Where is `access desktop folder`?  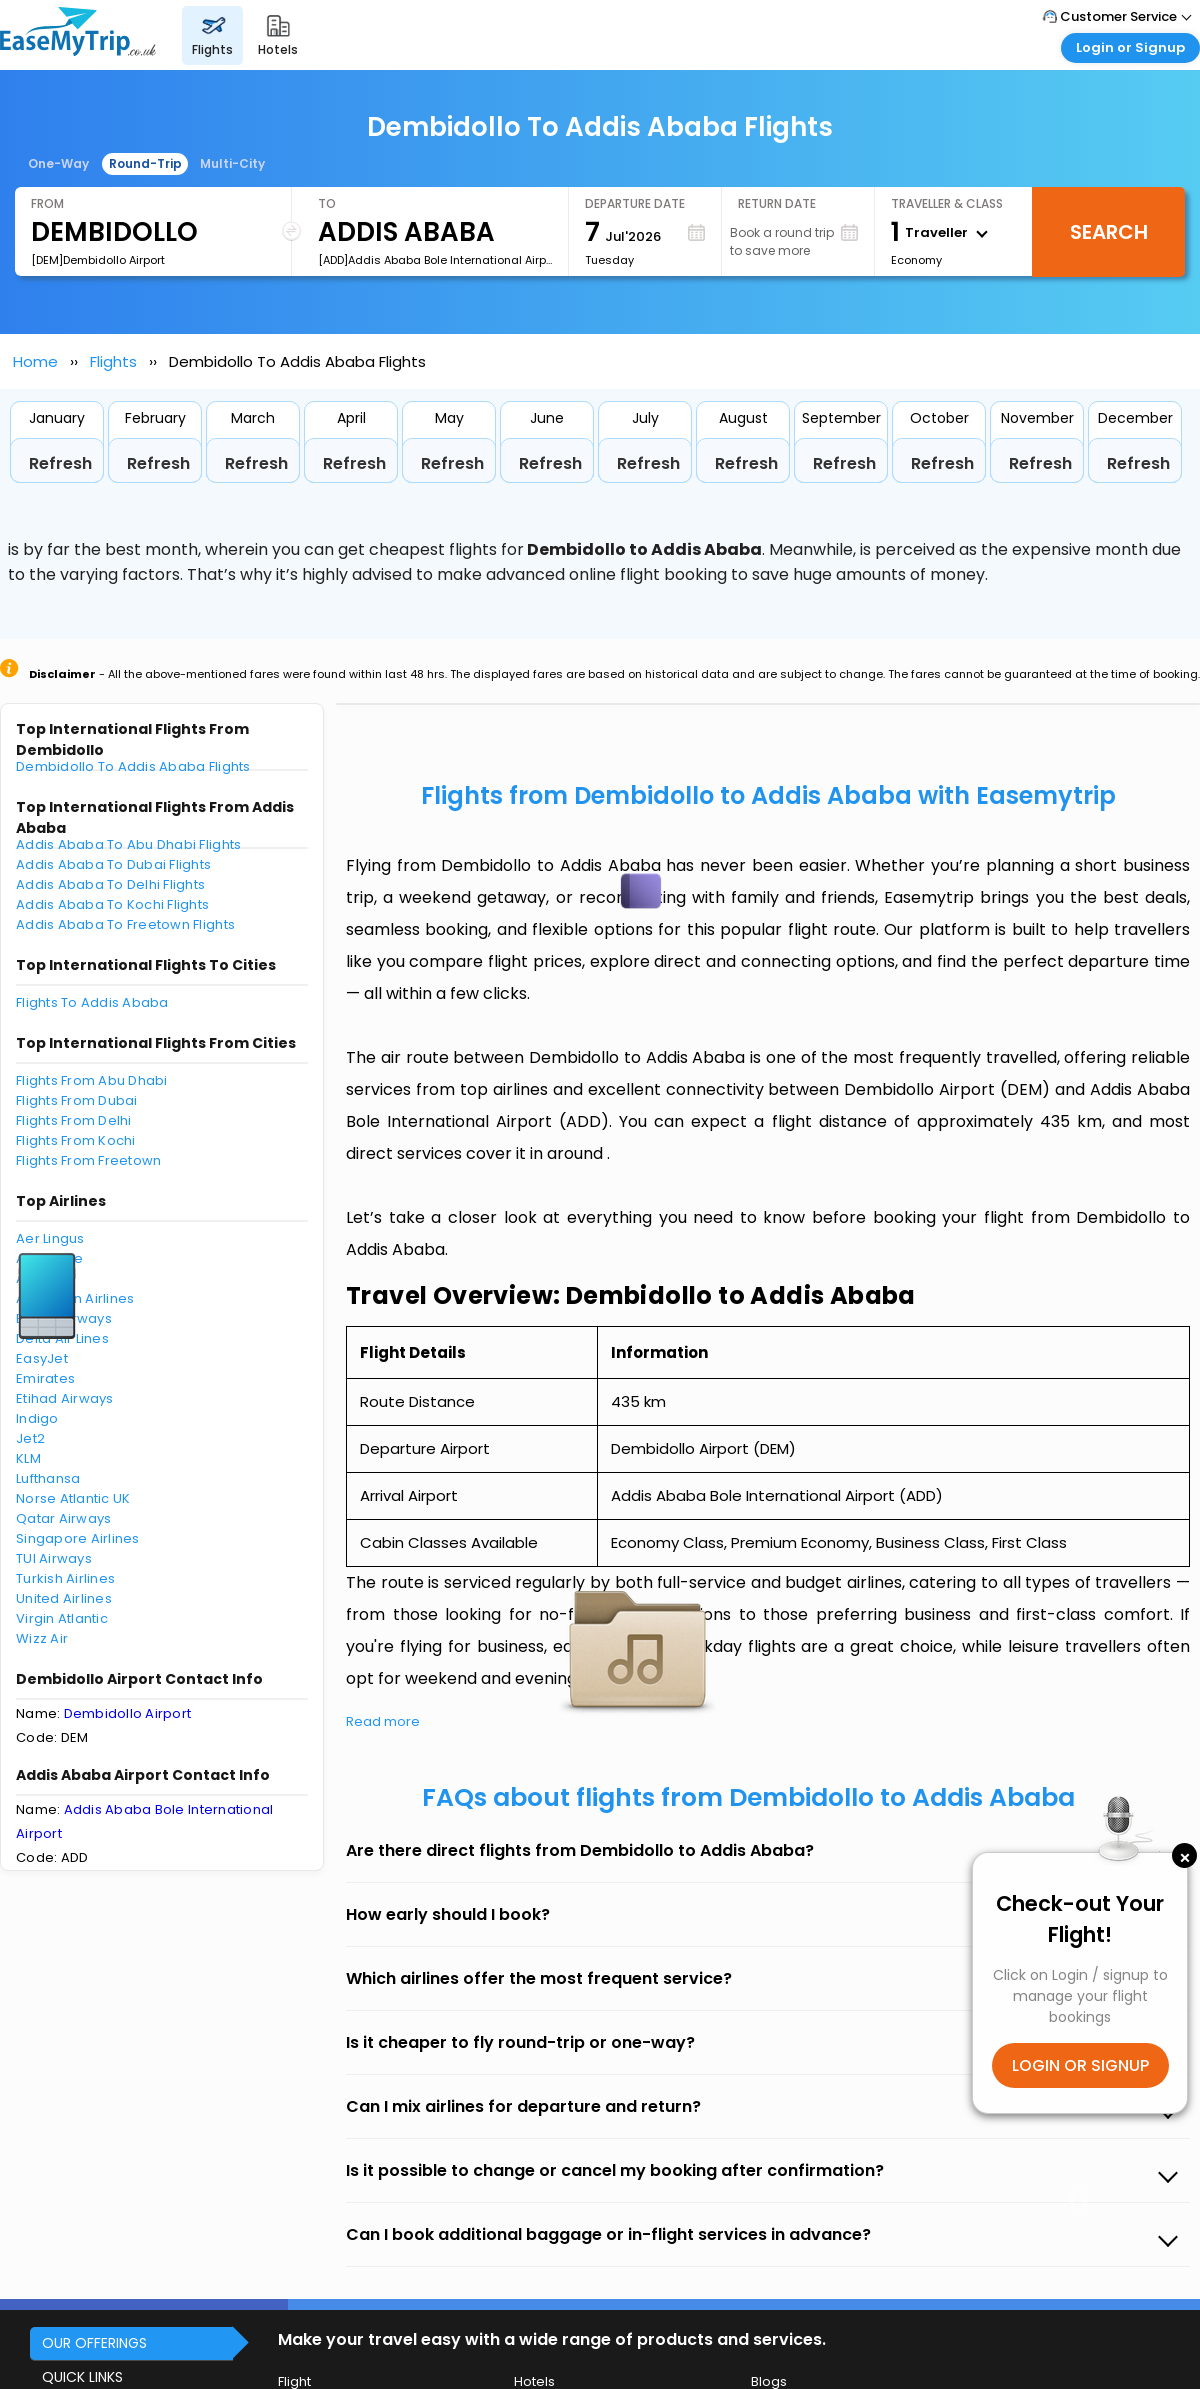
access desktop folder is located at coordinates (641, 890).